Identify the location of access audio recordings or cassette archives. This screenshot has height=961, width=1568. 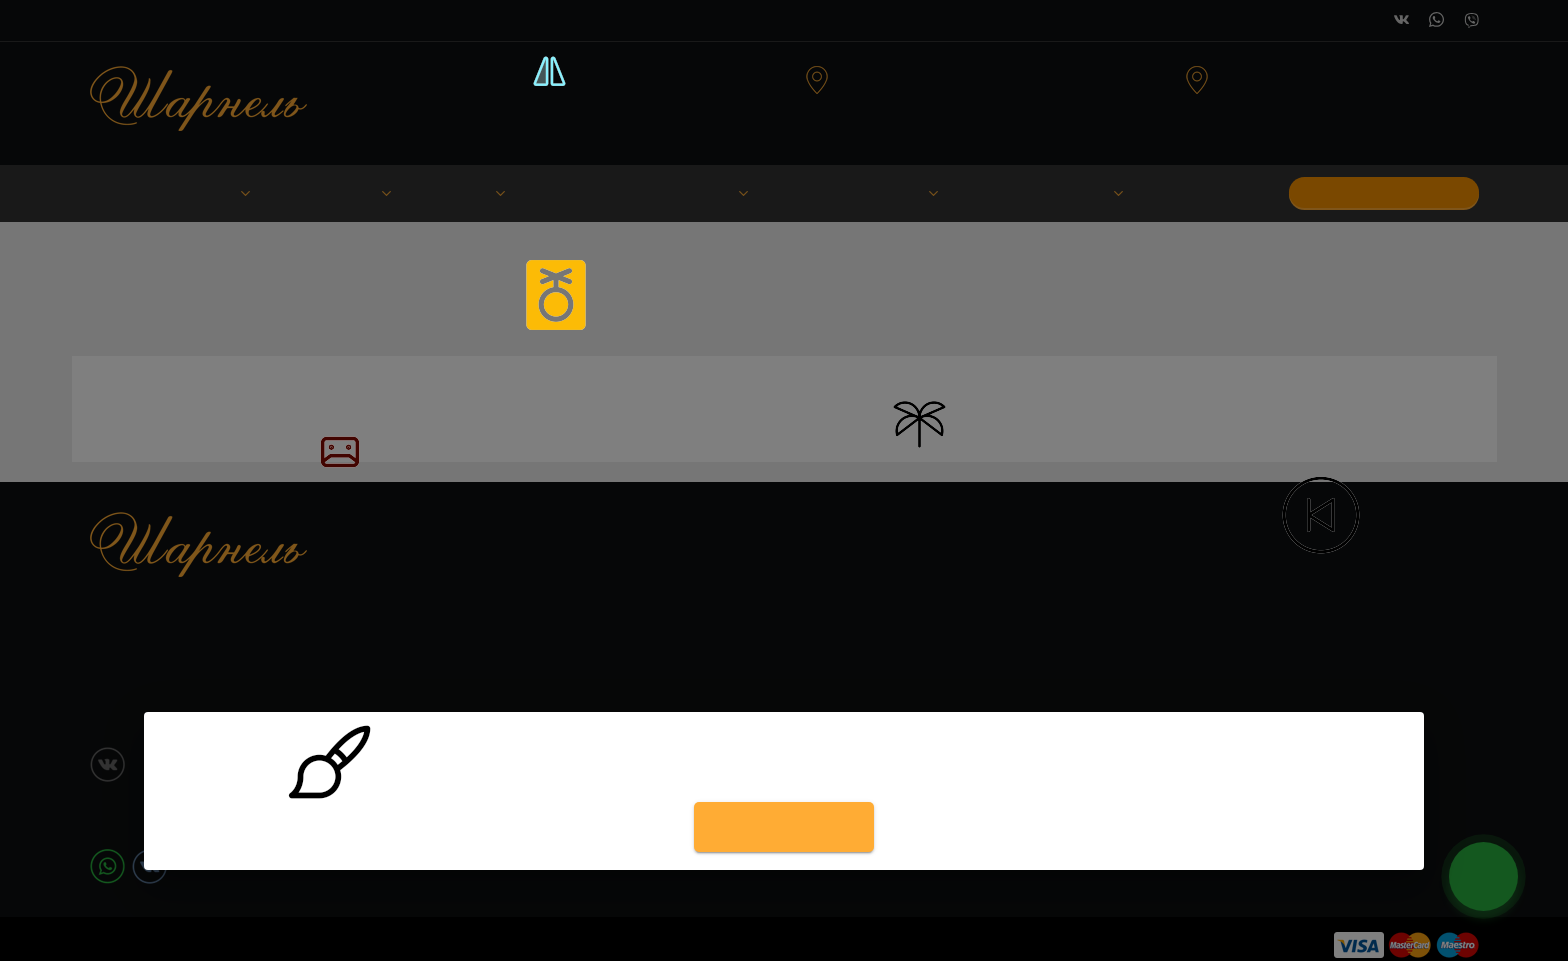
(340, 452).